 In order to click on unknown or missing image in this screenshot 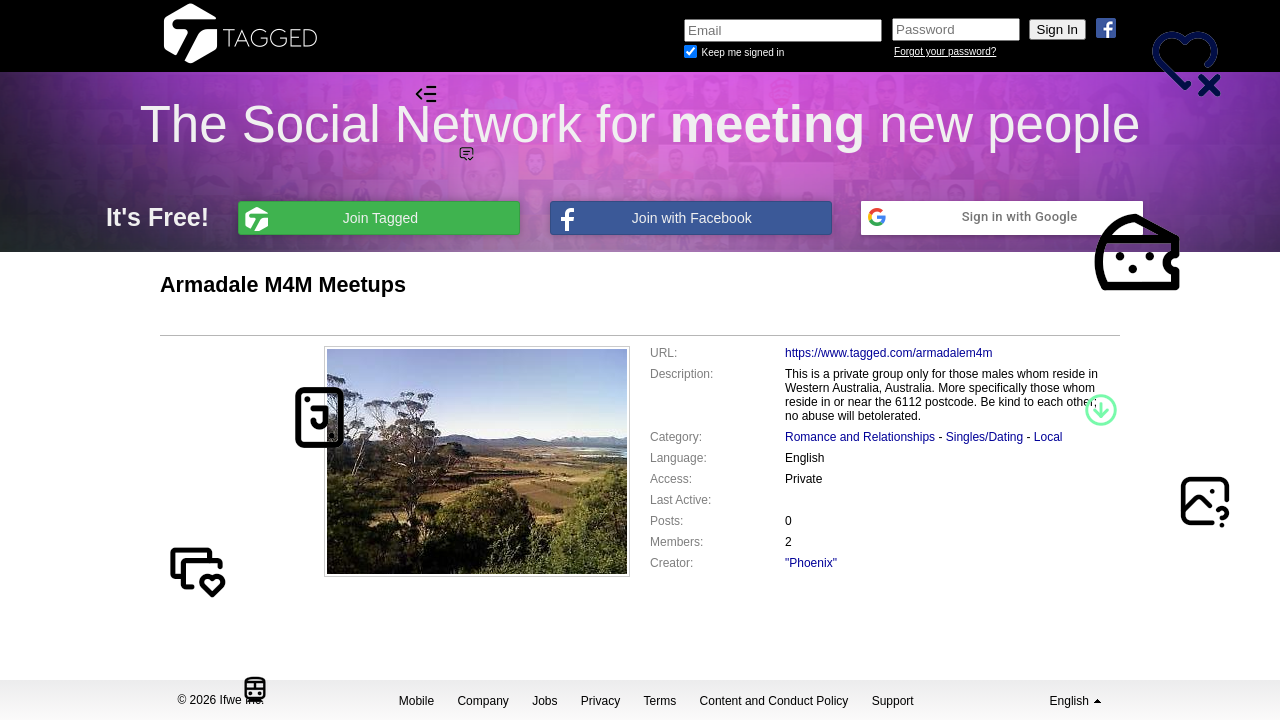, I will do `click(1205, 501)`.